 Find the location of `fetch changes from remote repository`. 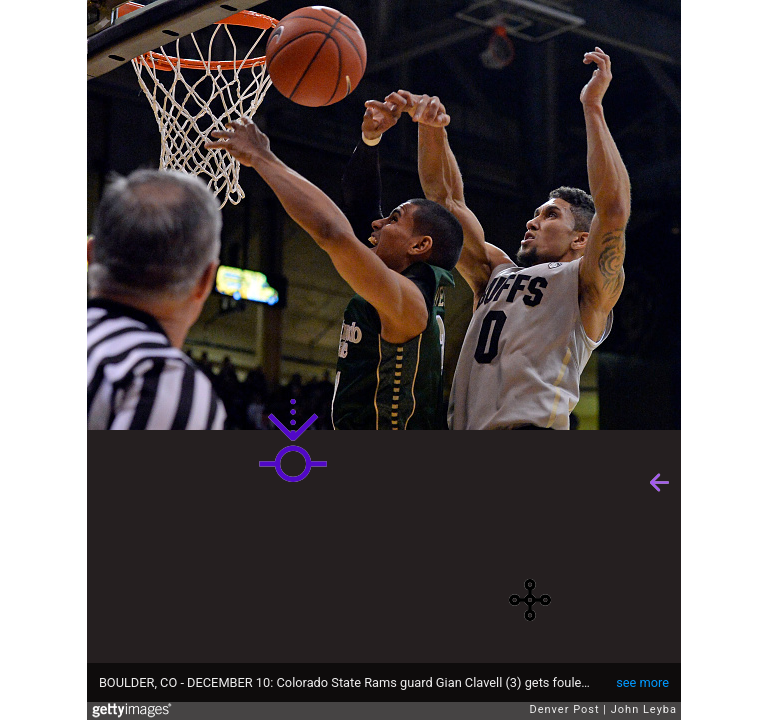

fetch changes from remote repository is located at coordinates (290, 440).